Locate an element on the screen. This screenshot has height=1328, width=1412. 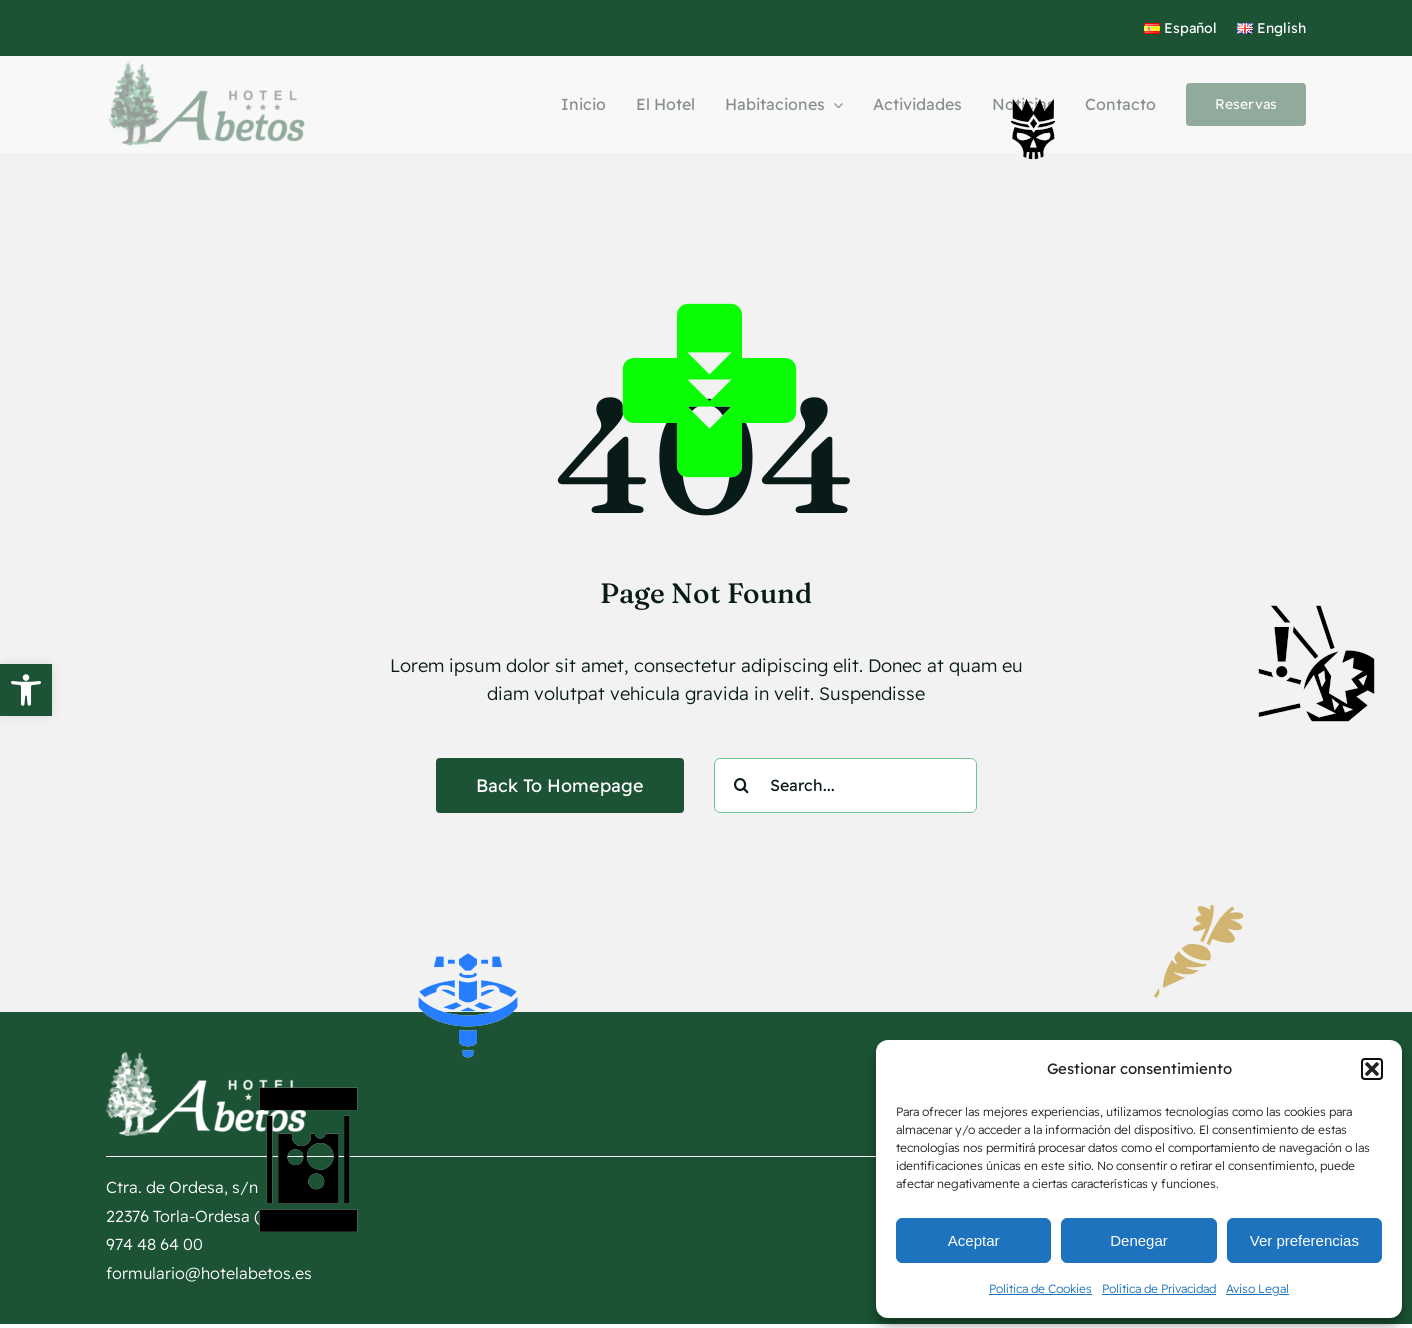
indicates a boss enemy or final challenge is located at coordinates (1033, 129).